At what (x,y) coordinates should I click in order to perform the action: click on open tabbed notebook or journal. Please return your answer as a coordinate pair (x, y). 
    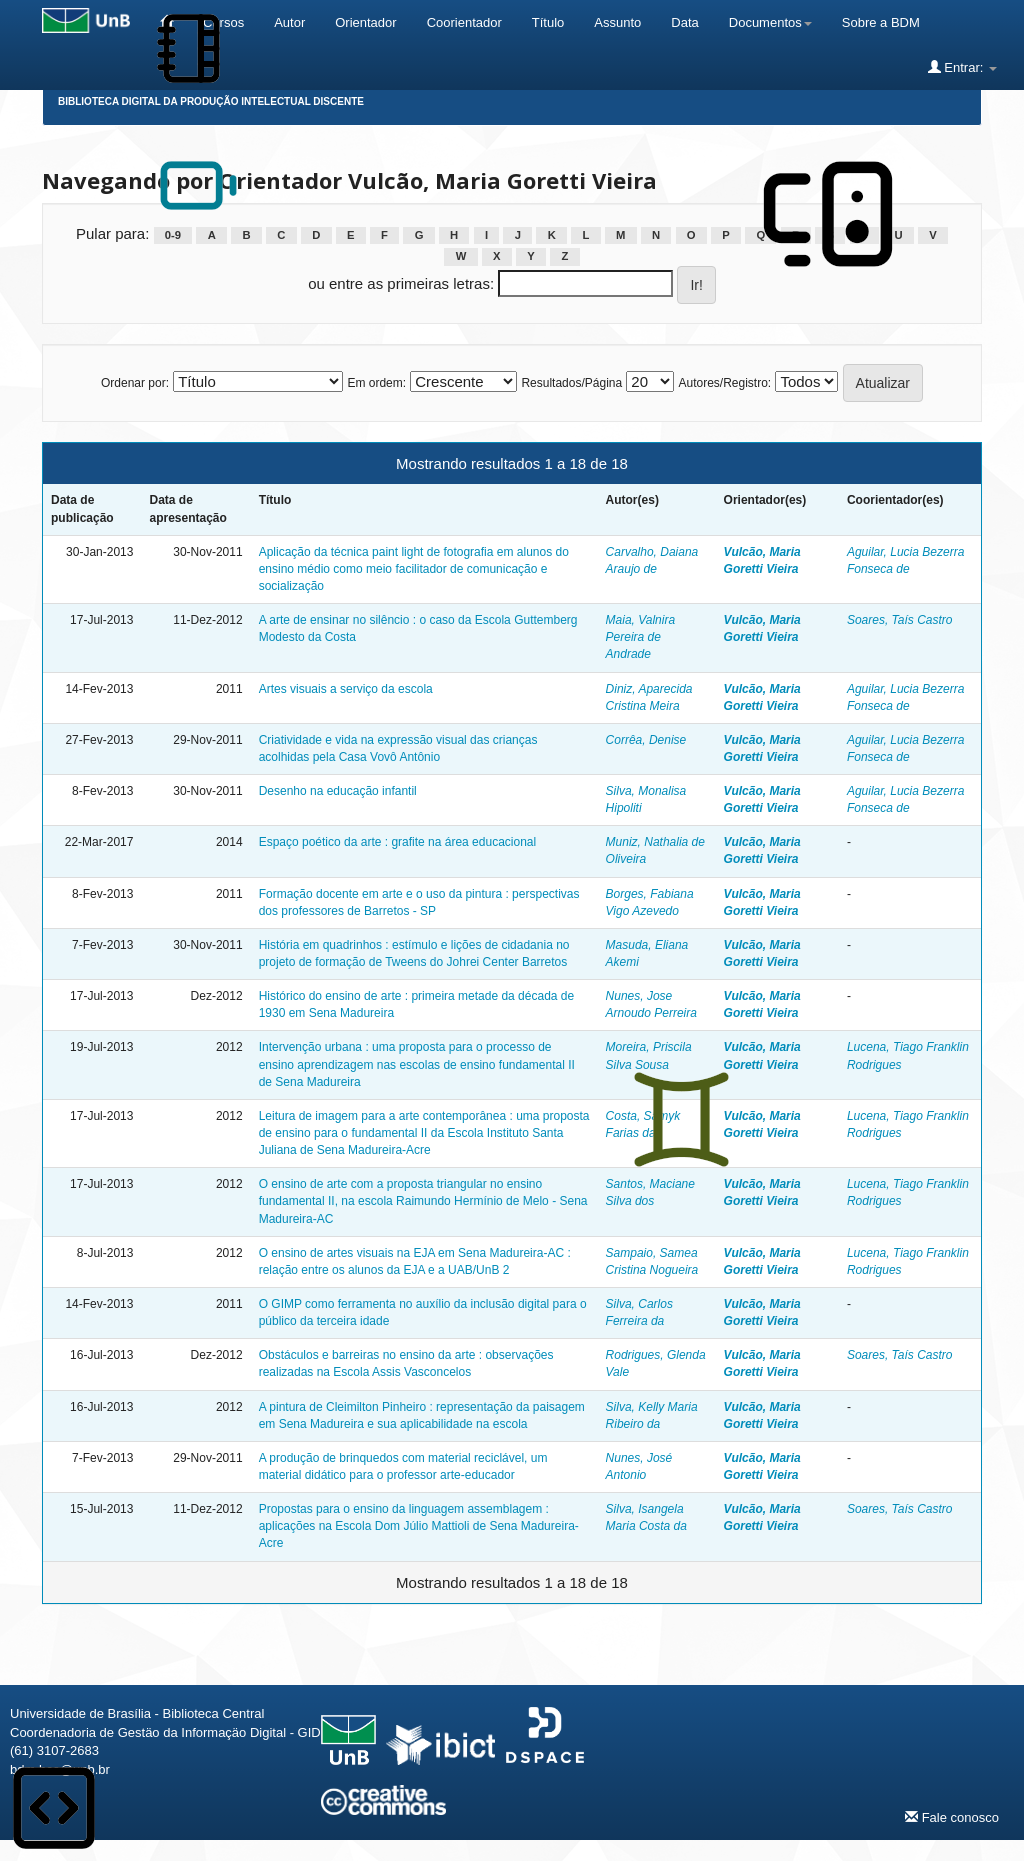
    Looking at the image, I should click on (191, 48).